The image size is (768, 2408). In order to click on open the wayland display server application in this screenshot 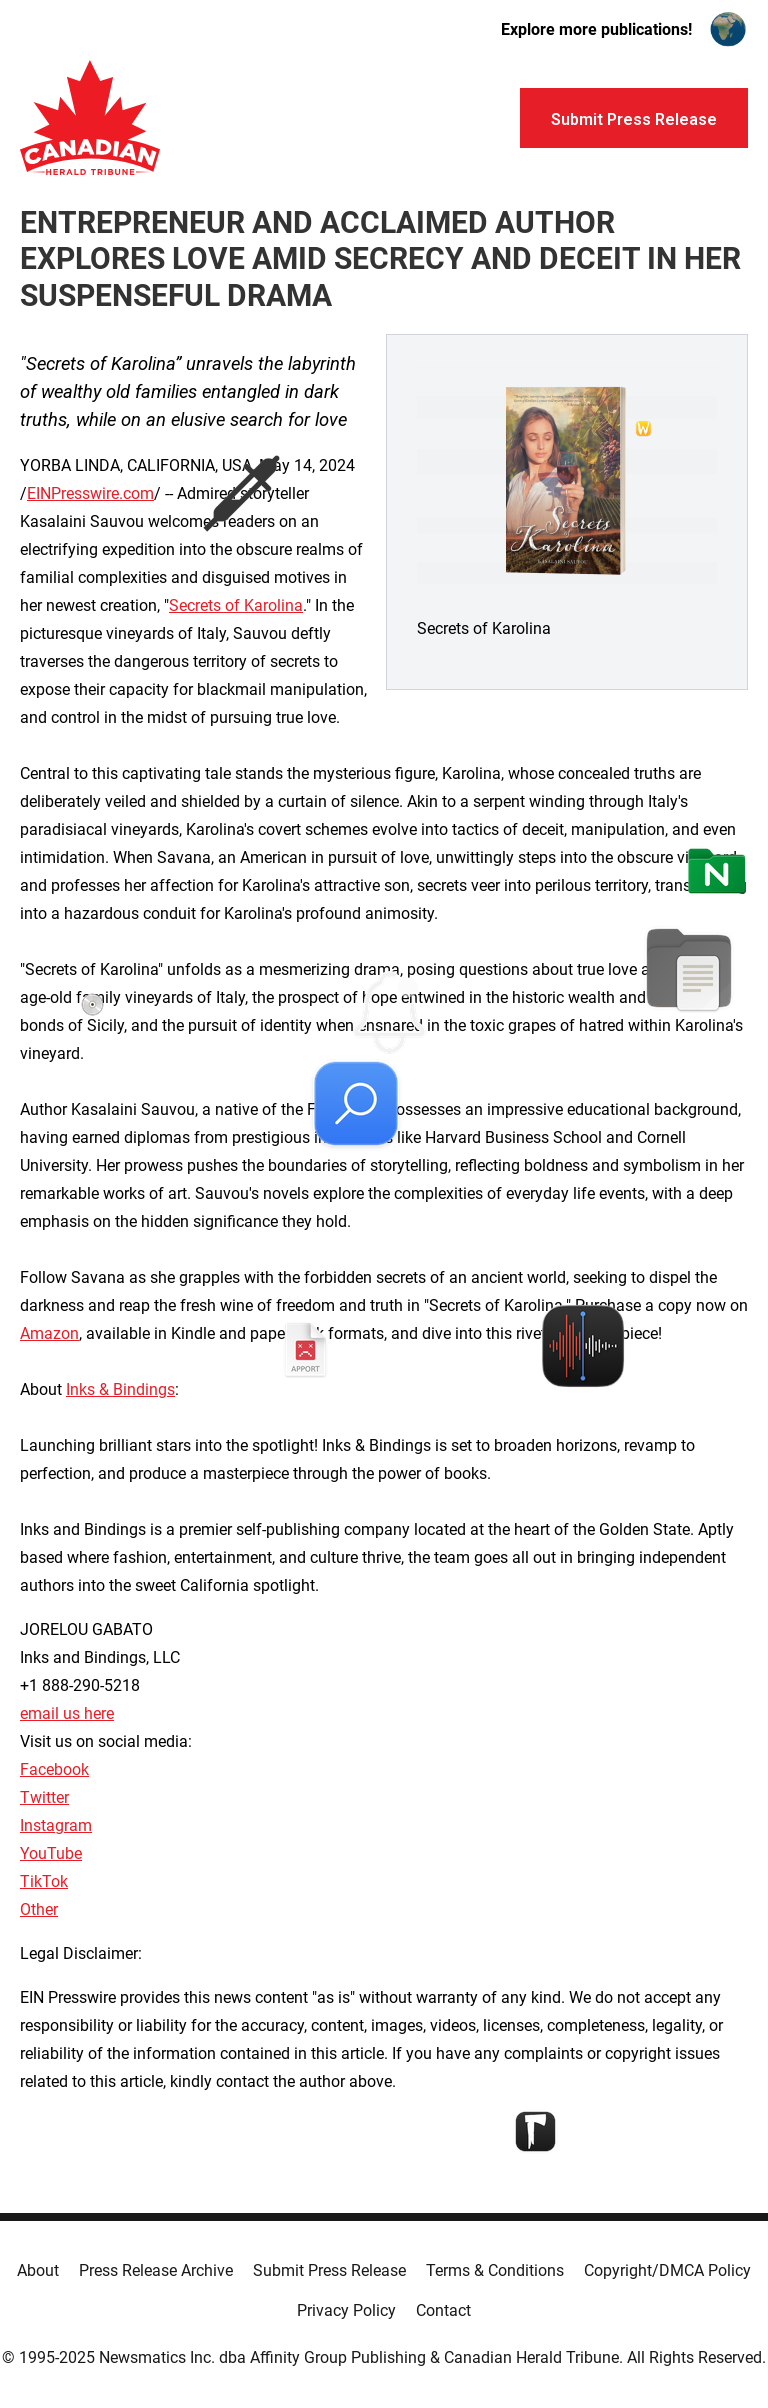, I will do `click(643, 428)`.